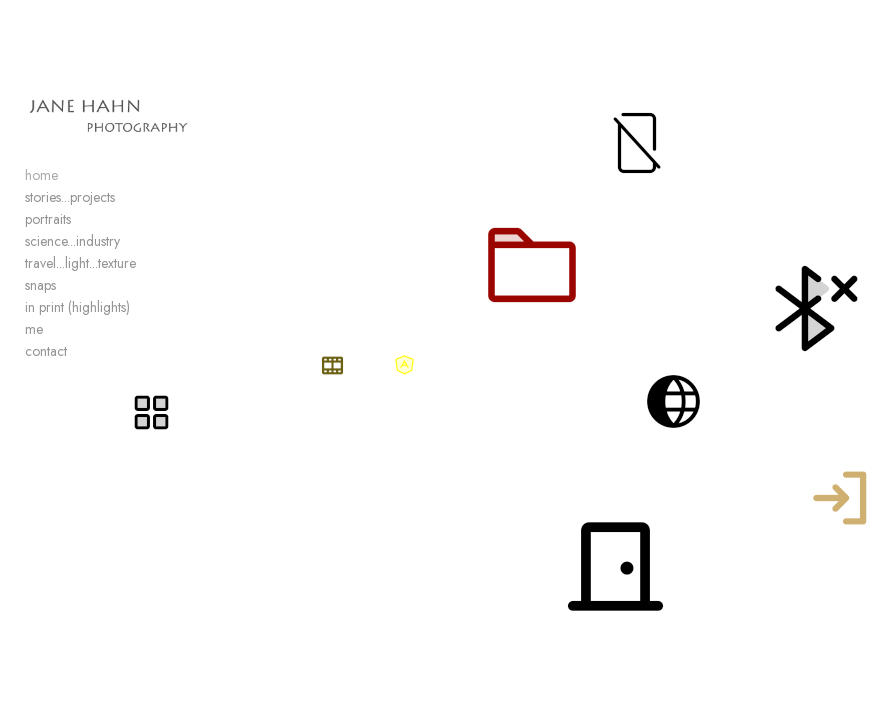  I want to click on Angular framework logo, so click(404, 364).